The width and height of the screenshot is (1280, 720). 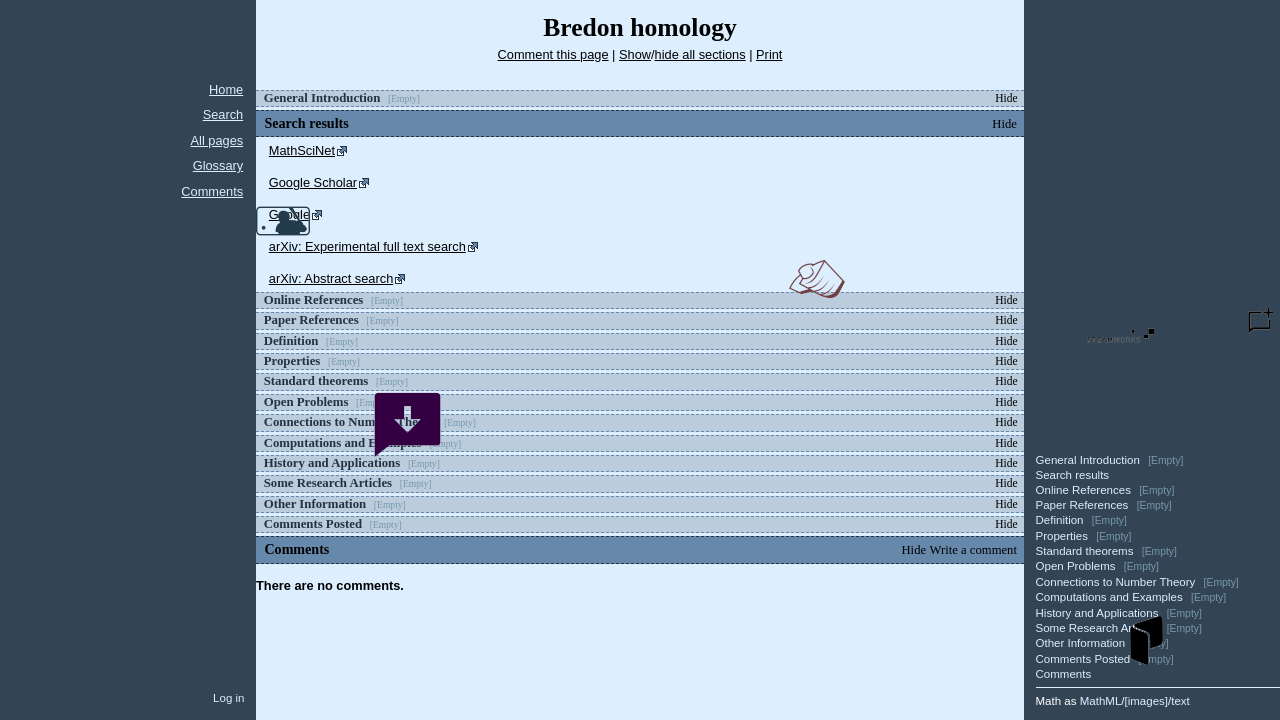 What do you see at coordinates (1146, 640) in the screenshot?
I see `file.io brand logo` at bounding box center [1146, 640].